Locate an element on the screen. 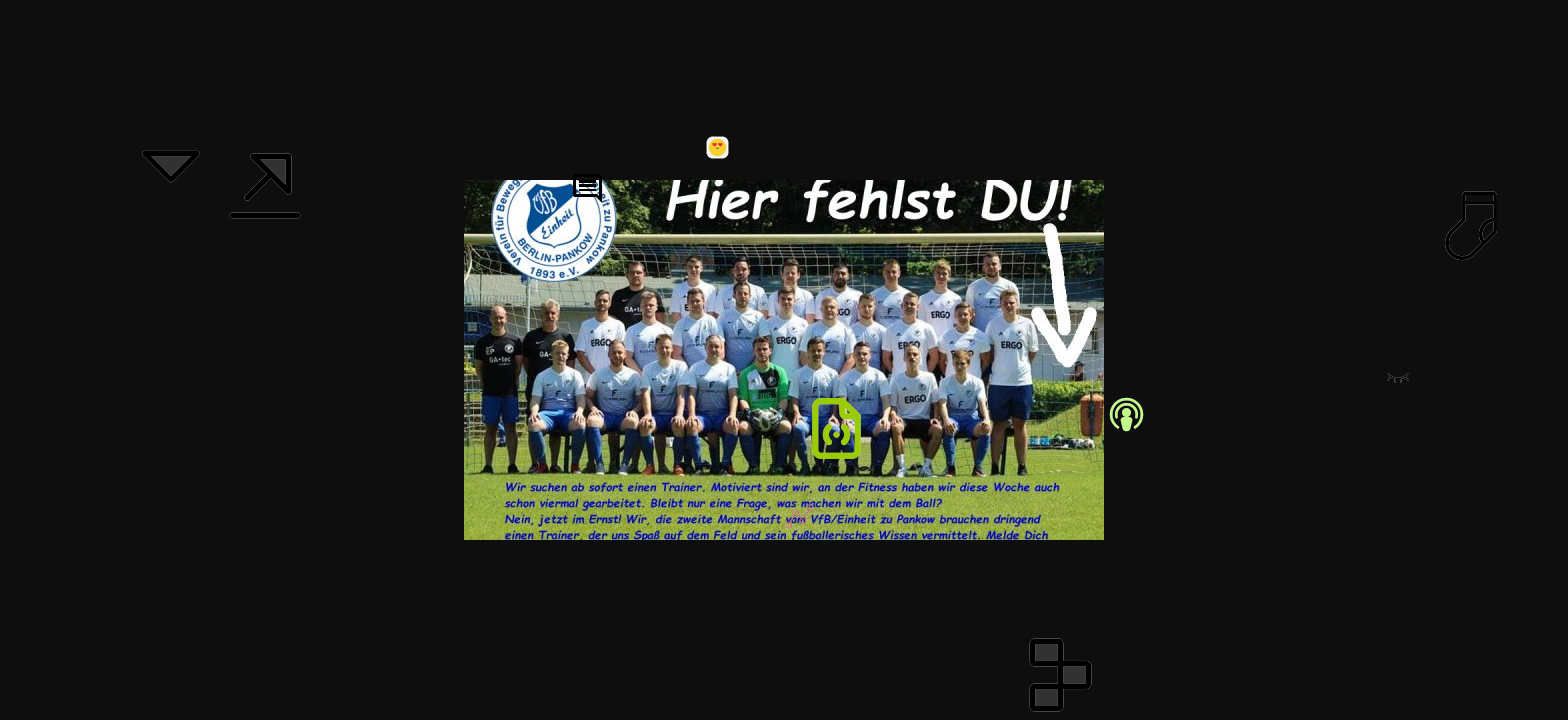 This screenshot has width=1568, height=720. open Replit coding environment is located at coordinates (1055, 675).